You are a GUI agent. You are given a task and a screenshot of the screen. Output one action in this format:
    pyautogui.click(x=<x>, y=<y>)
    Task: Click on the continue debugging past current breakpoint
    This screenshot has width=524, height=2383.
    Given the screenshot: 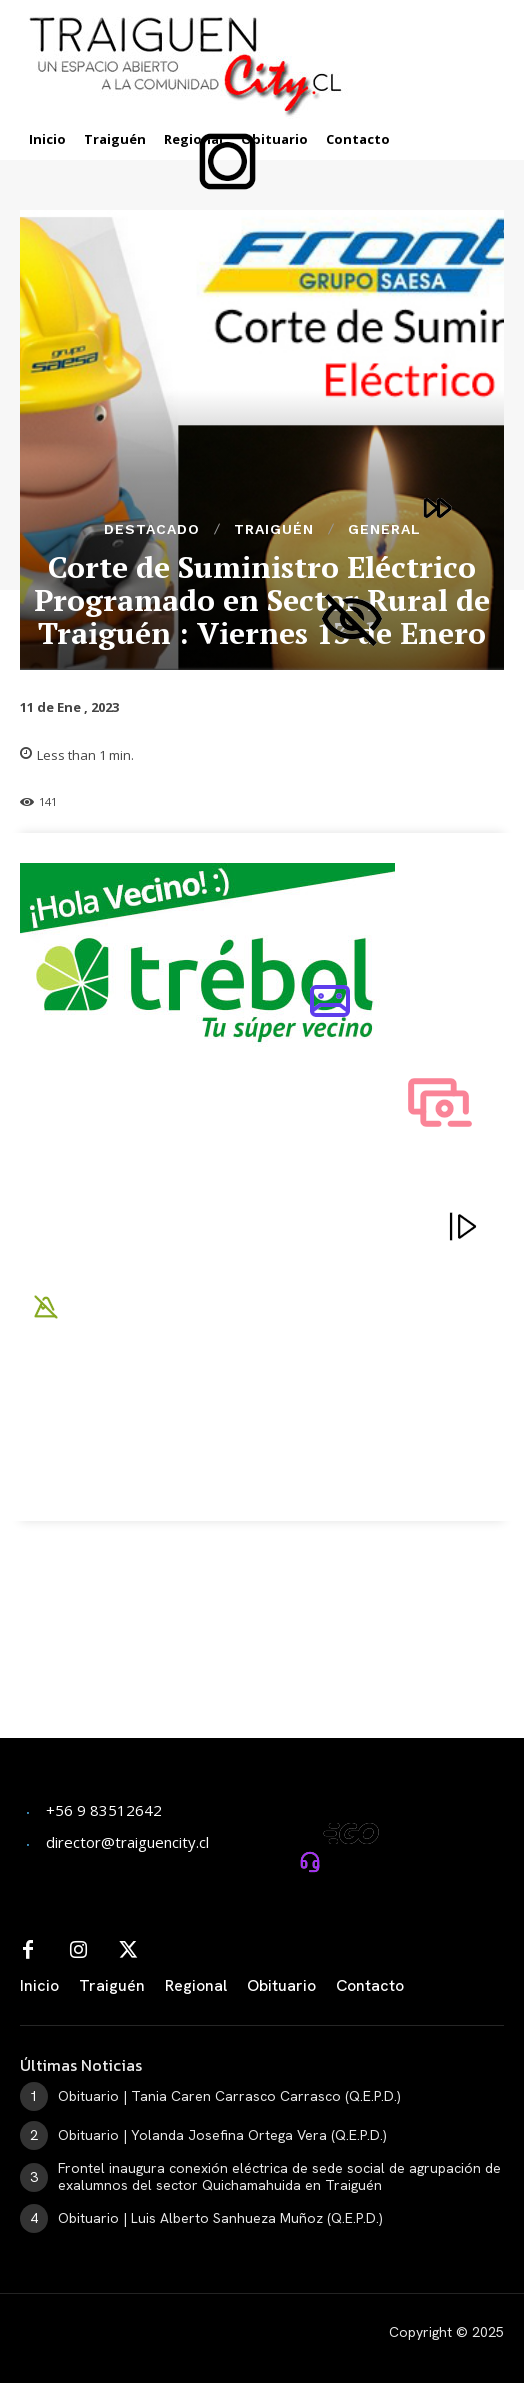 What is the action you would take?
    pyautogui.click(x=461, y=1226)
    